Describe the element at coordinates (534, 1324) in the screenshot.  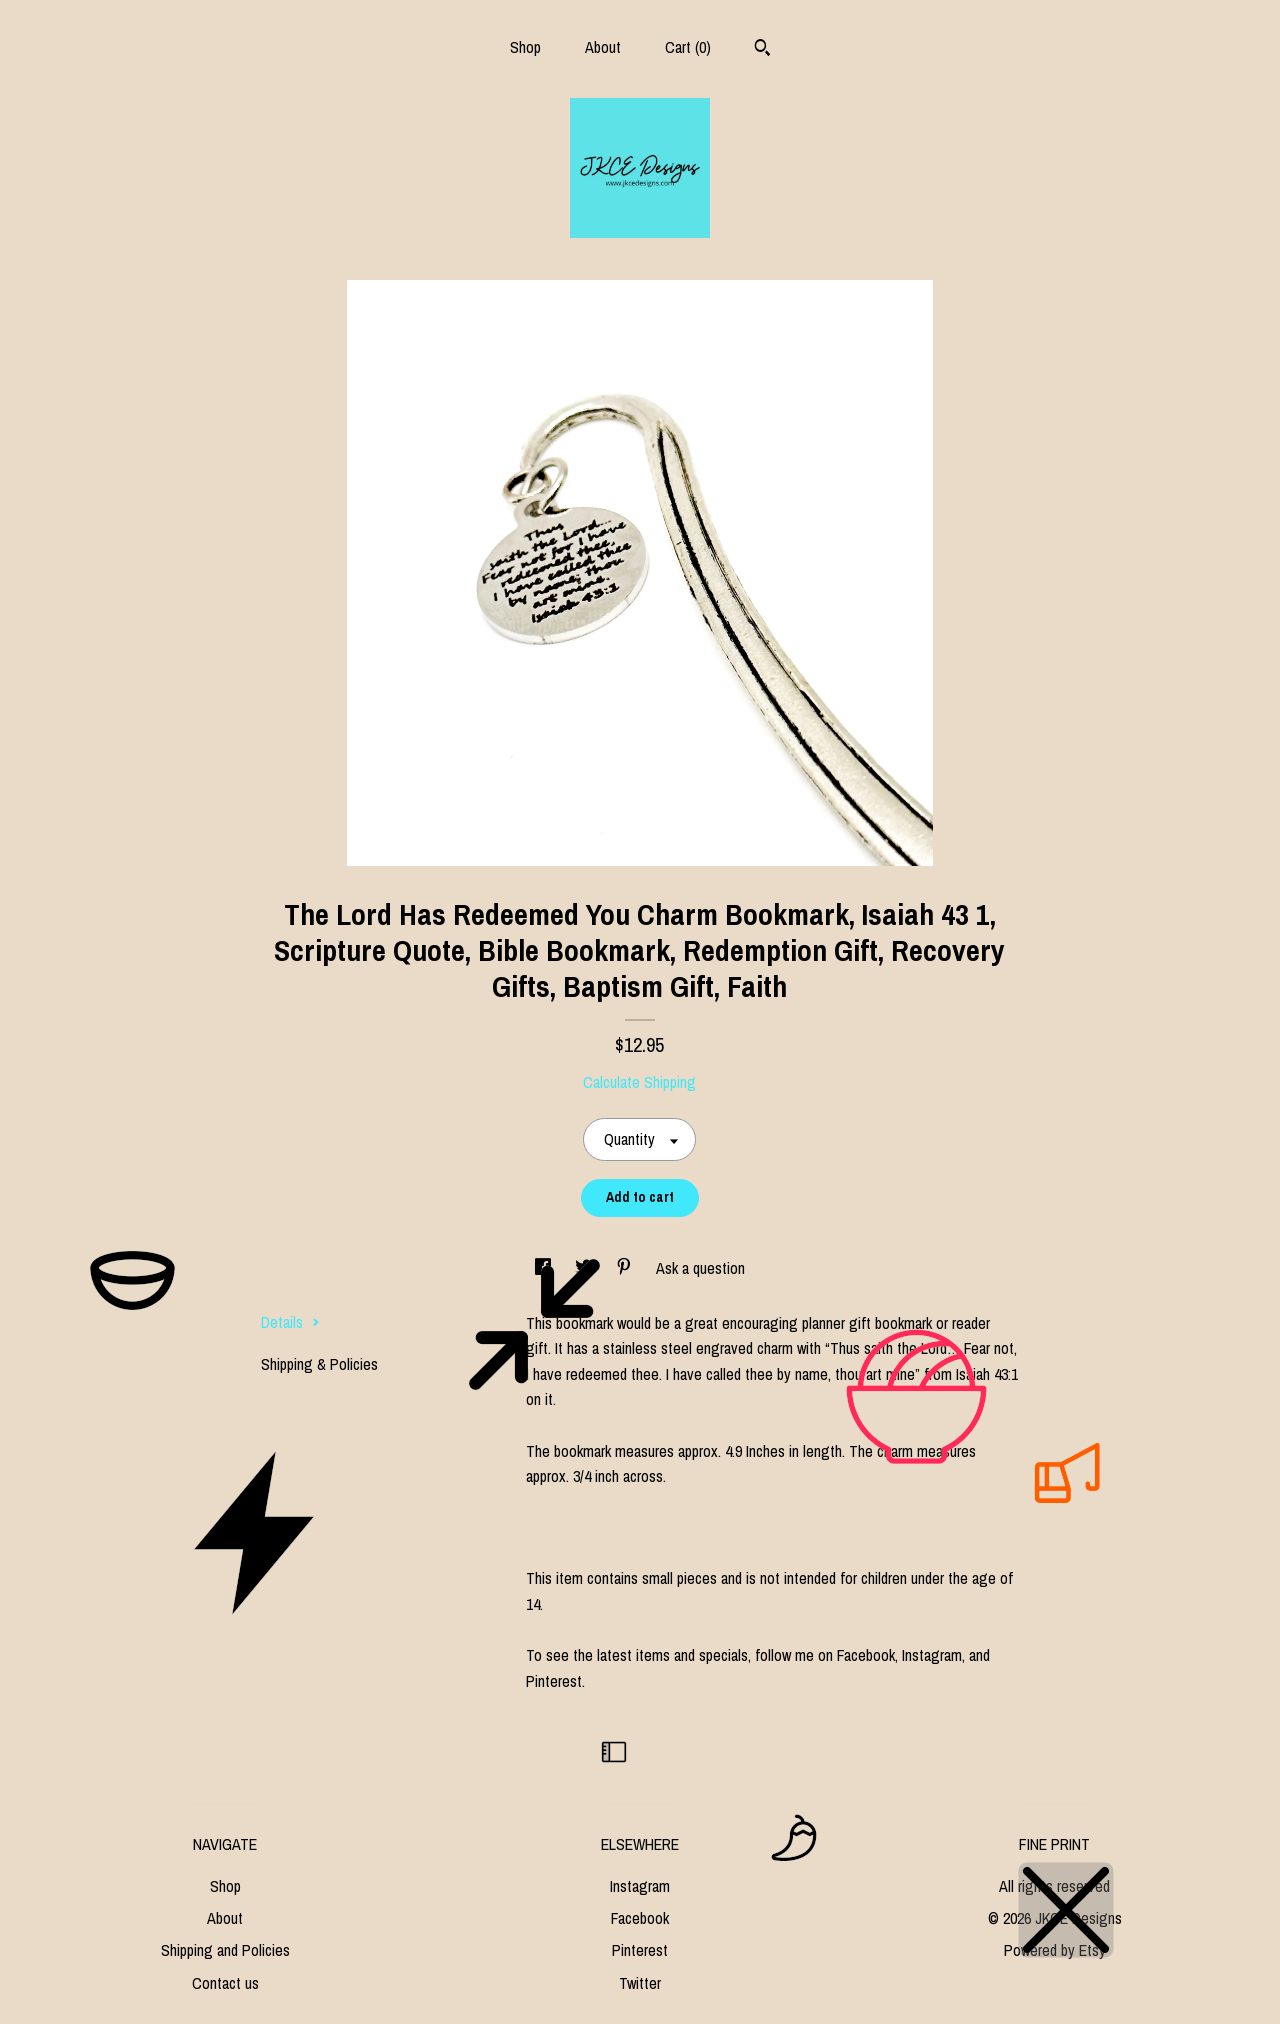
I see `minimize or collapse the current window` at that location.